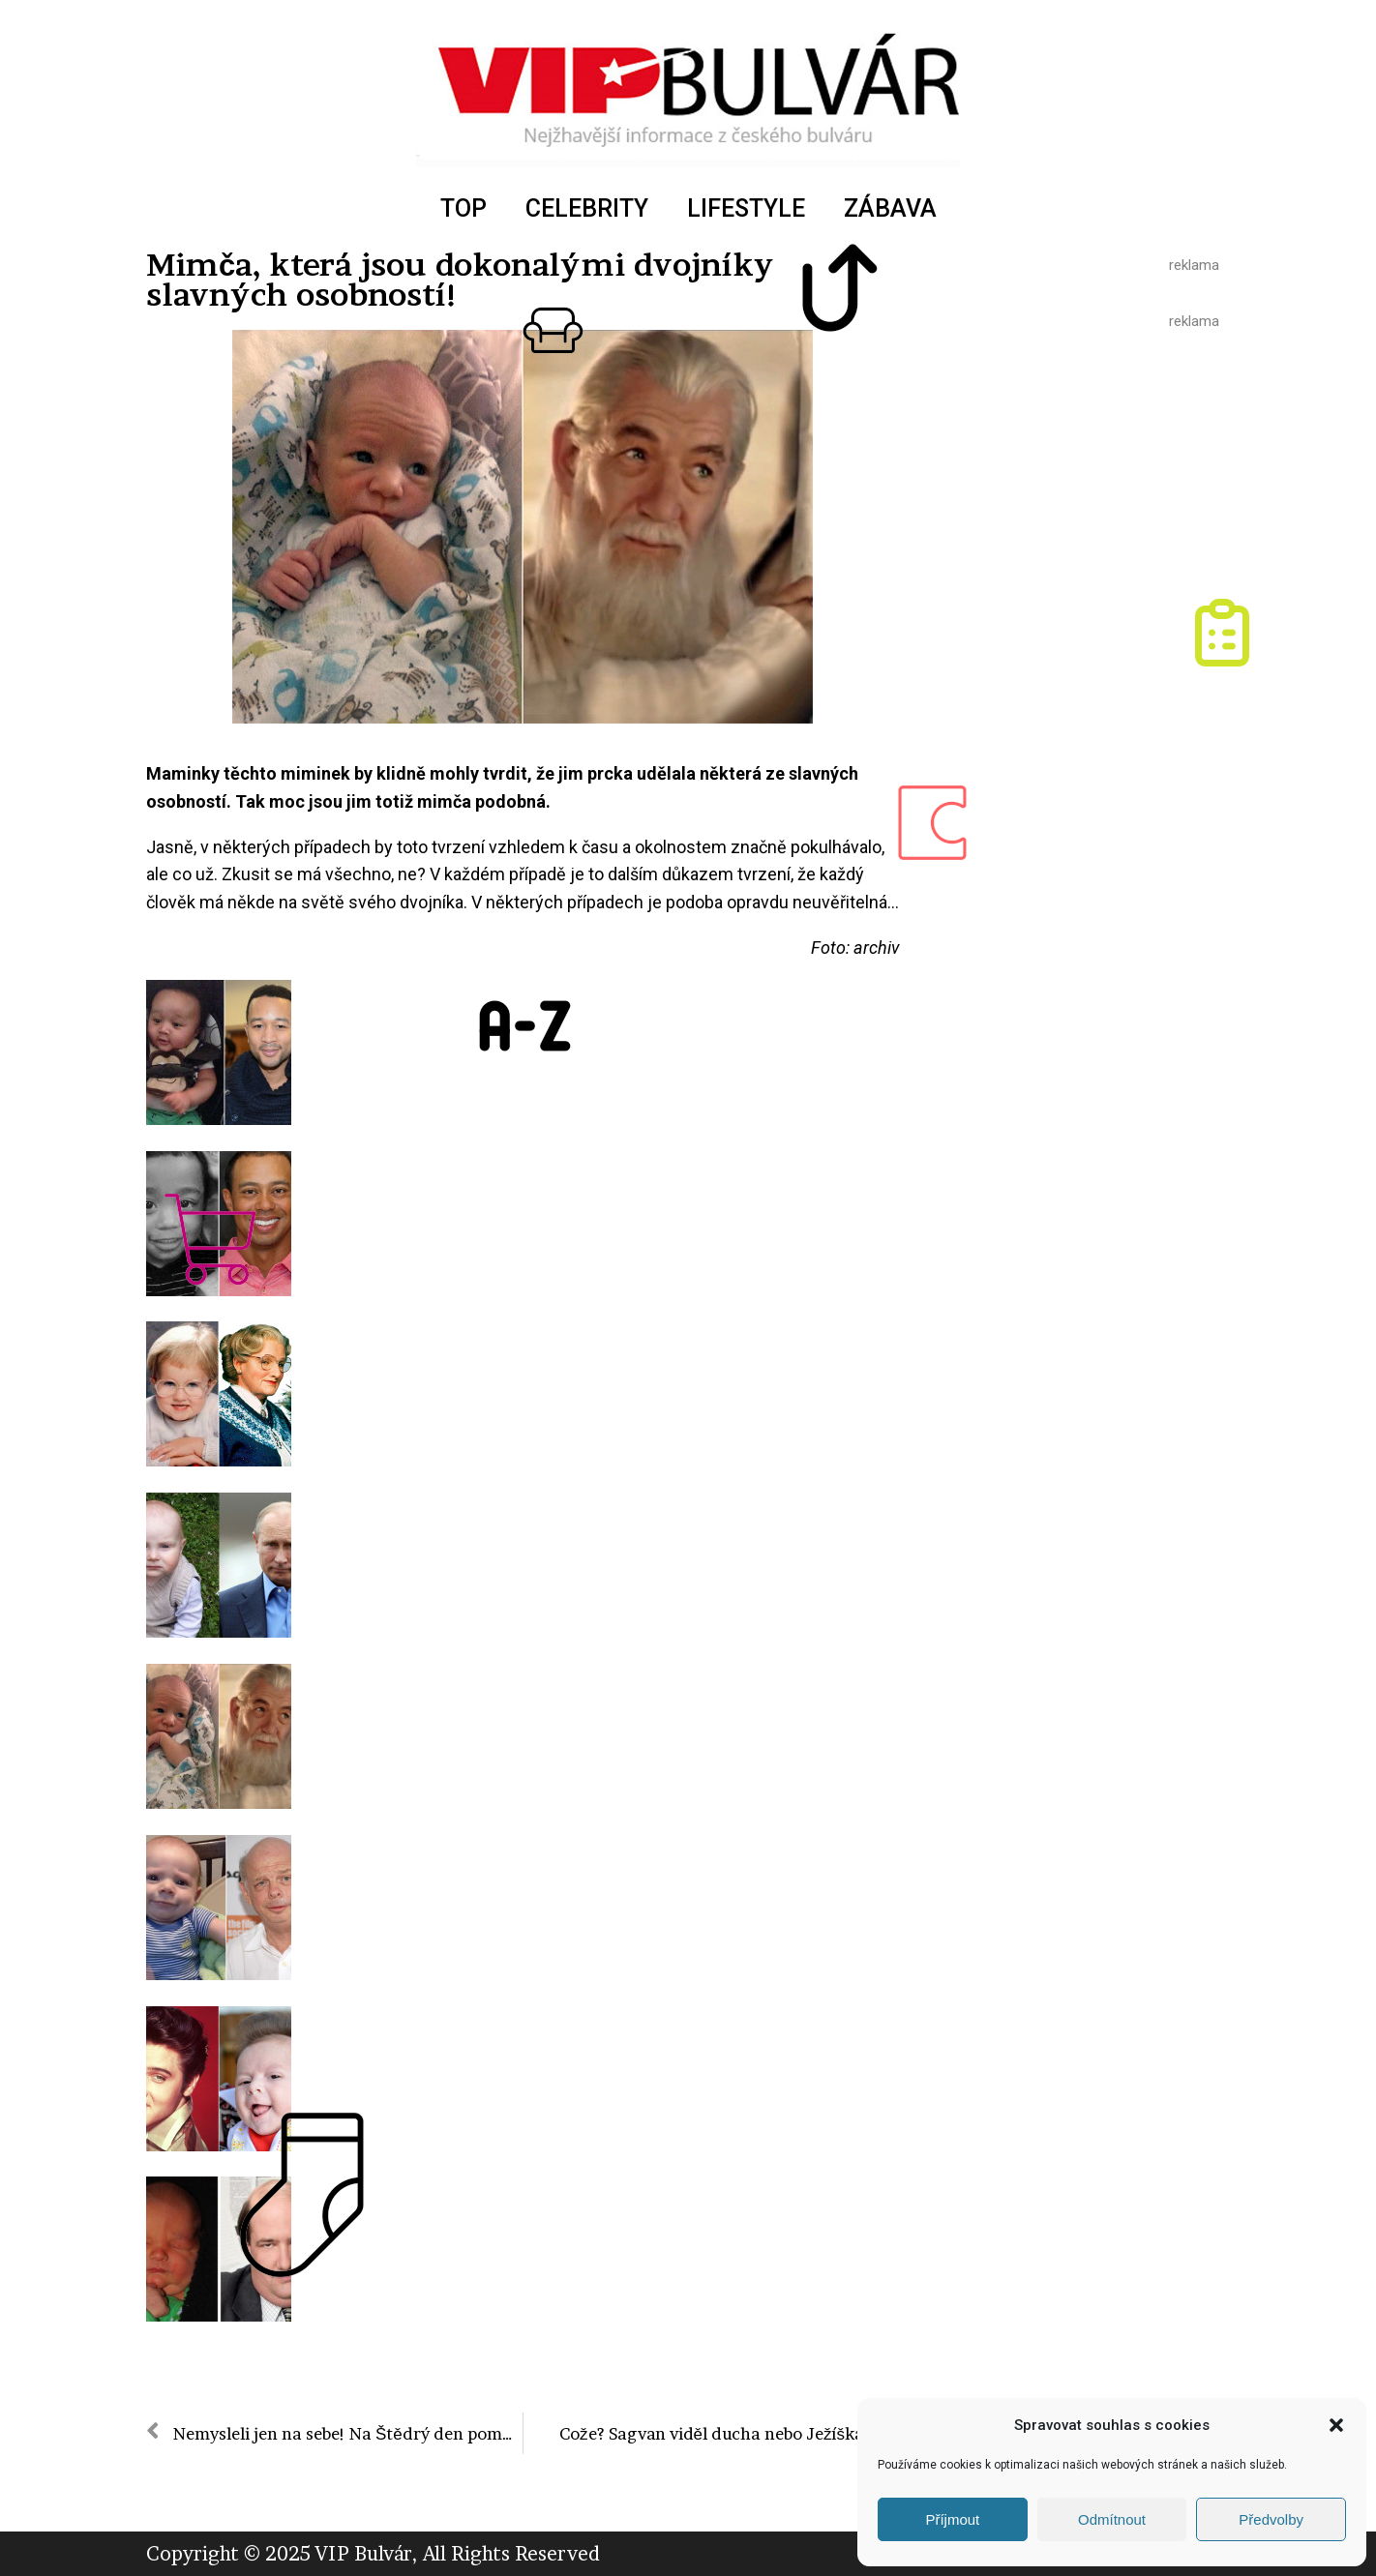 Image resolution: width=1376 pixels, height=2576 pixels. Describe the element at coordinates (308, 2192) in the screenshot. I see `browse clothing or apparel items` at that location.